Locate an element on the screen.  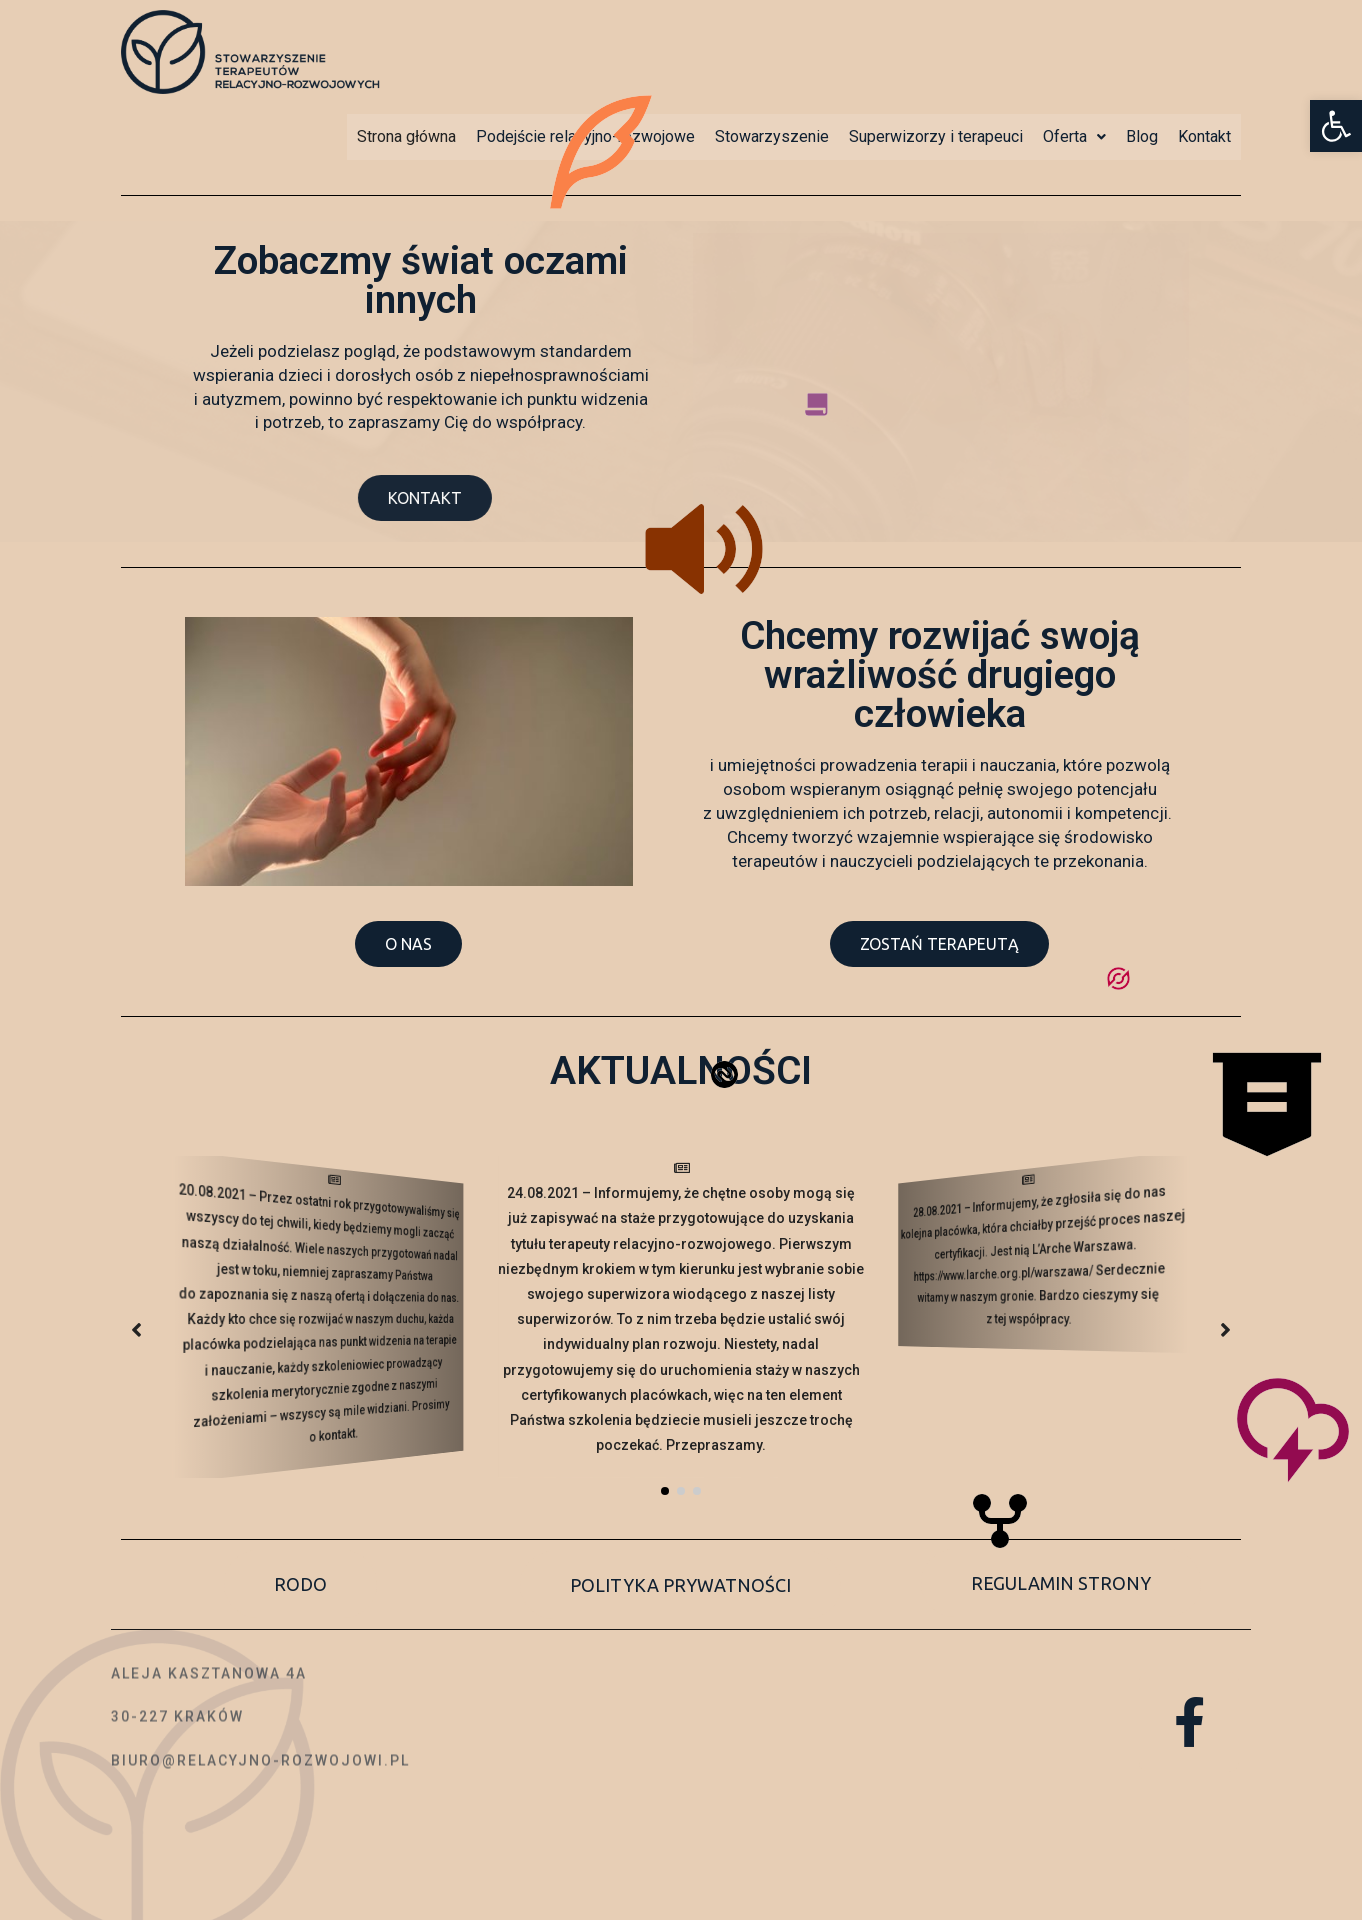
increase or adjust volume level is located at coordinates (704, 549).